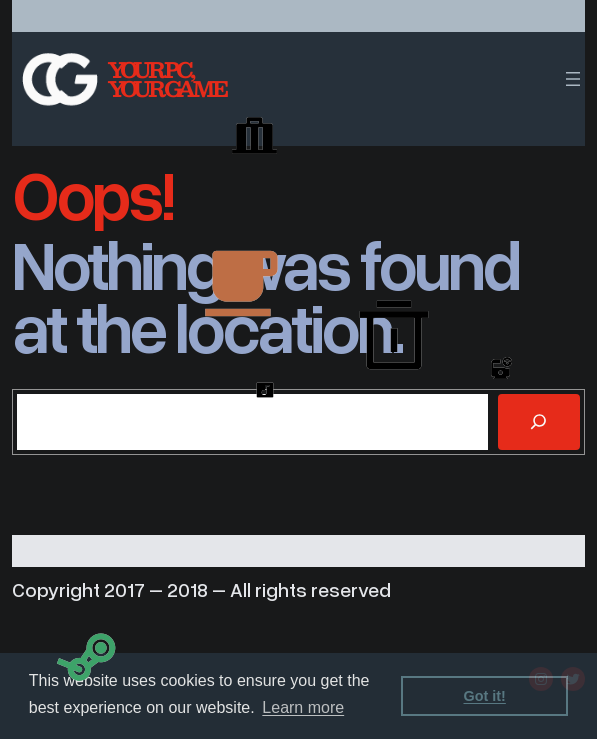 Image resolution: width=597 pixels, height=739 pixels. What do you see at coordinates (265, 390) in the screenshot?
I see `play or access music files` at bounding box center [265, 390].